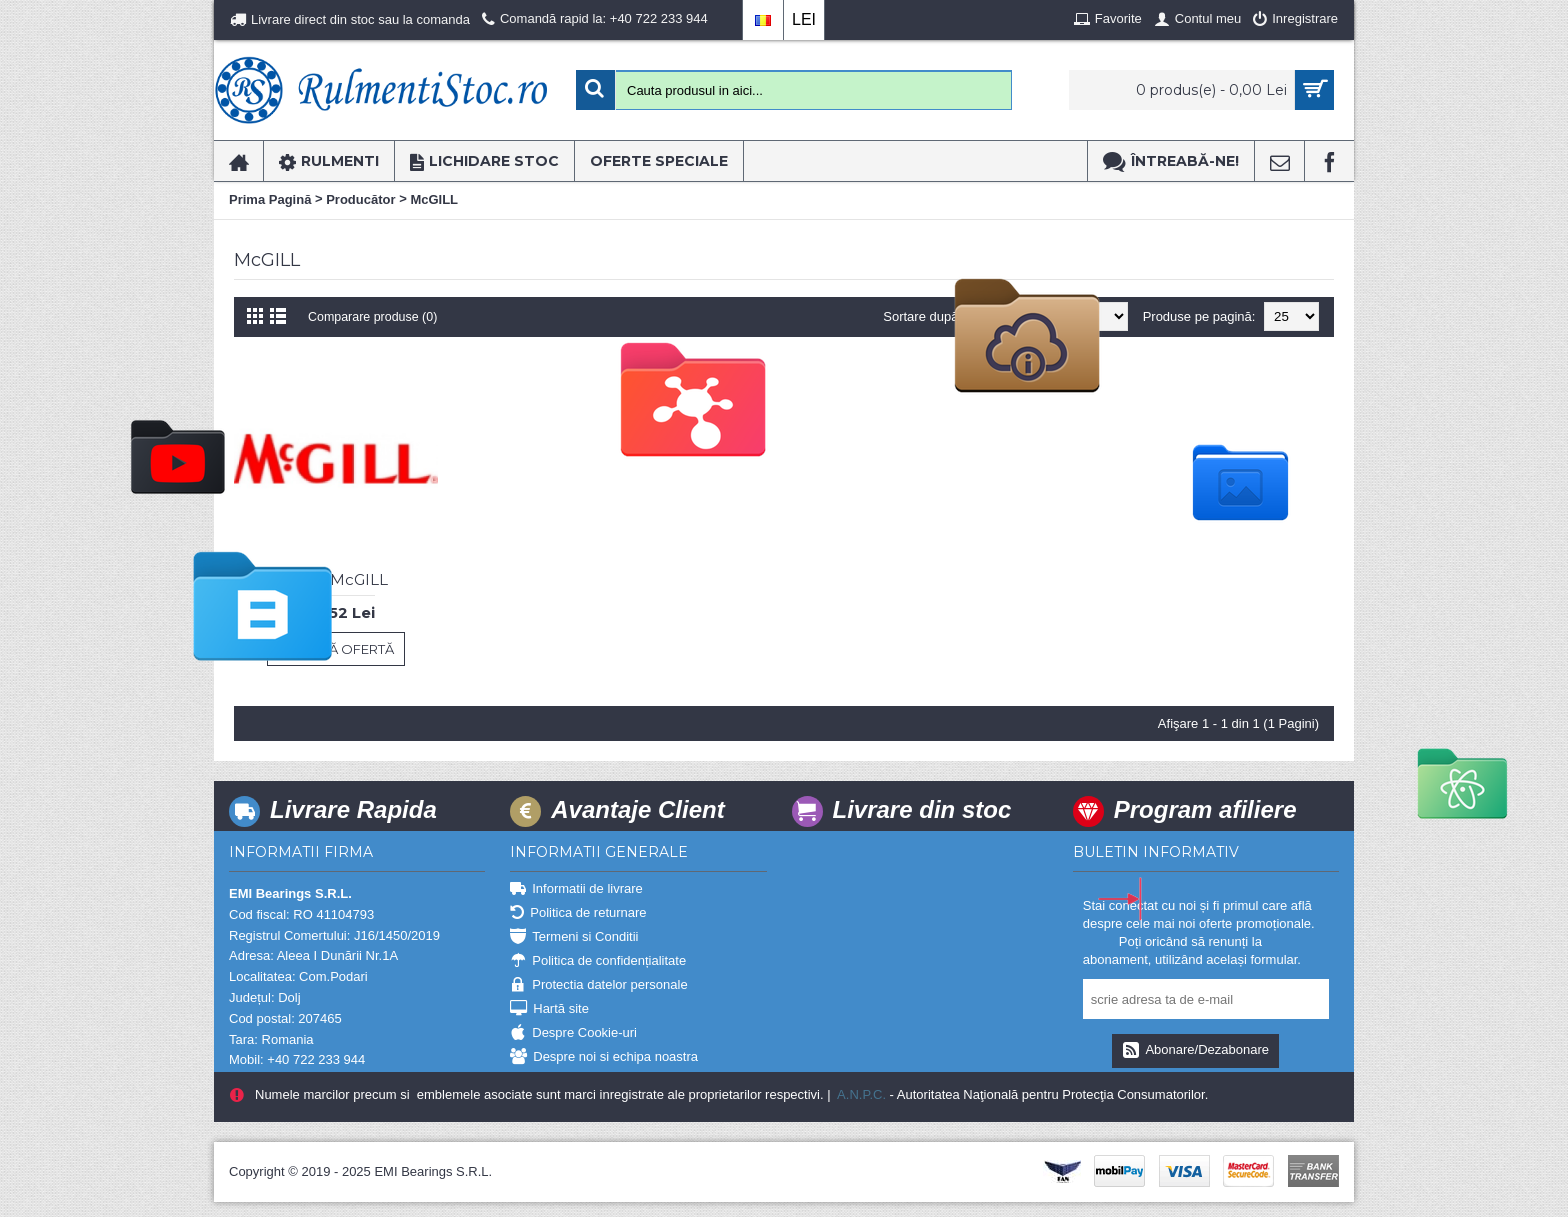  What do you see at coordinates (1462, 786) in the screenshot?
I see `open atom editor project folder` at bounding box center [1462, 786].